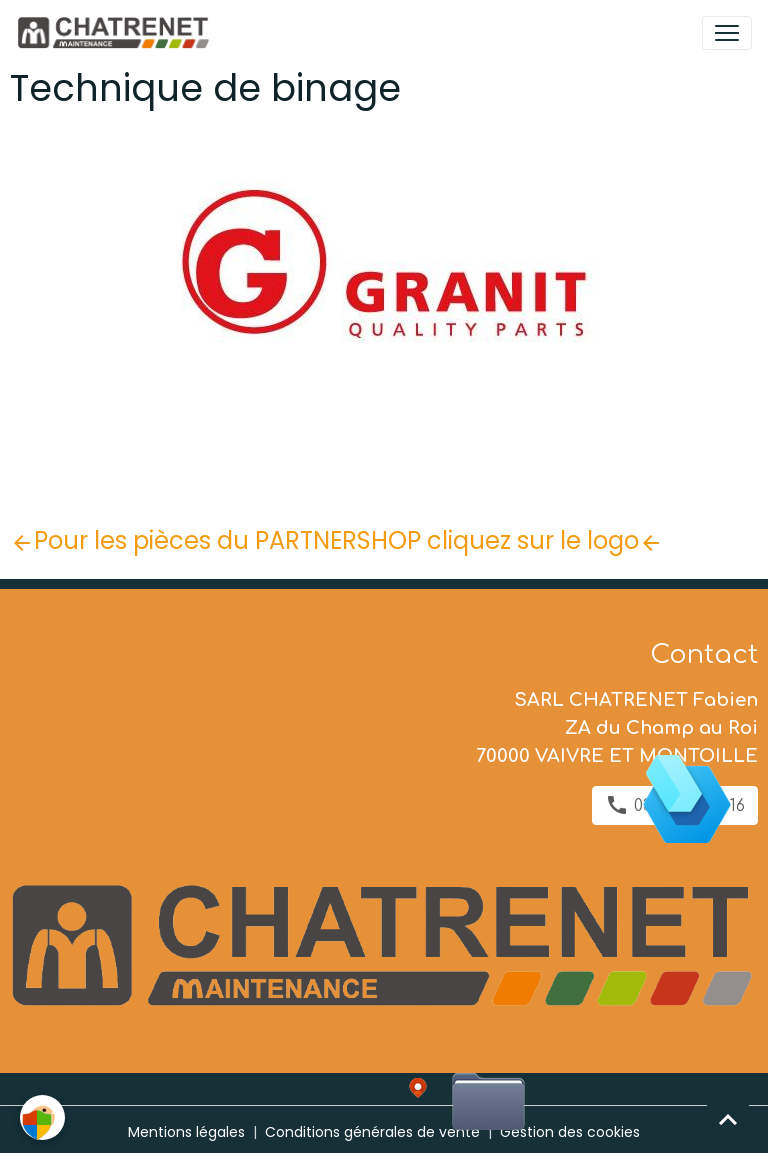  Describe the element at coordinates (37, 1125) in the screenshot. I see `indicates Windows Firewall protection is active` at that location.